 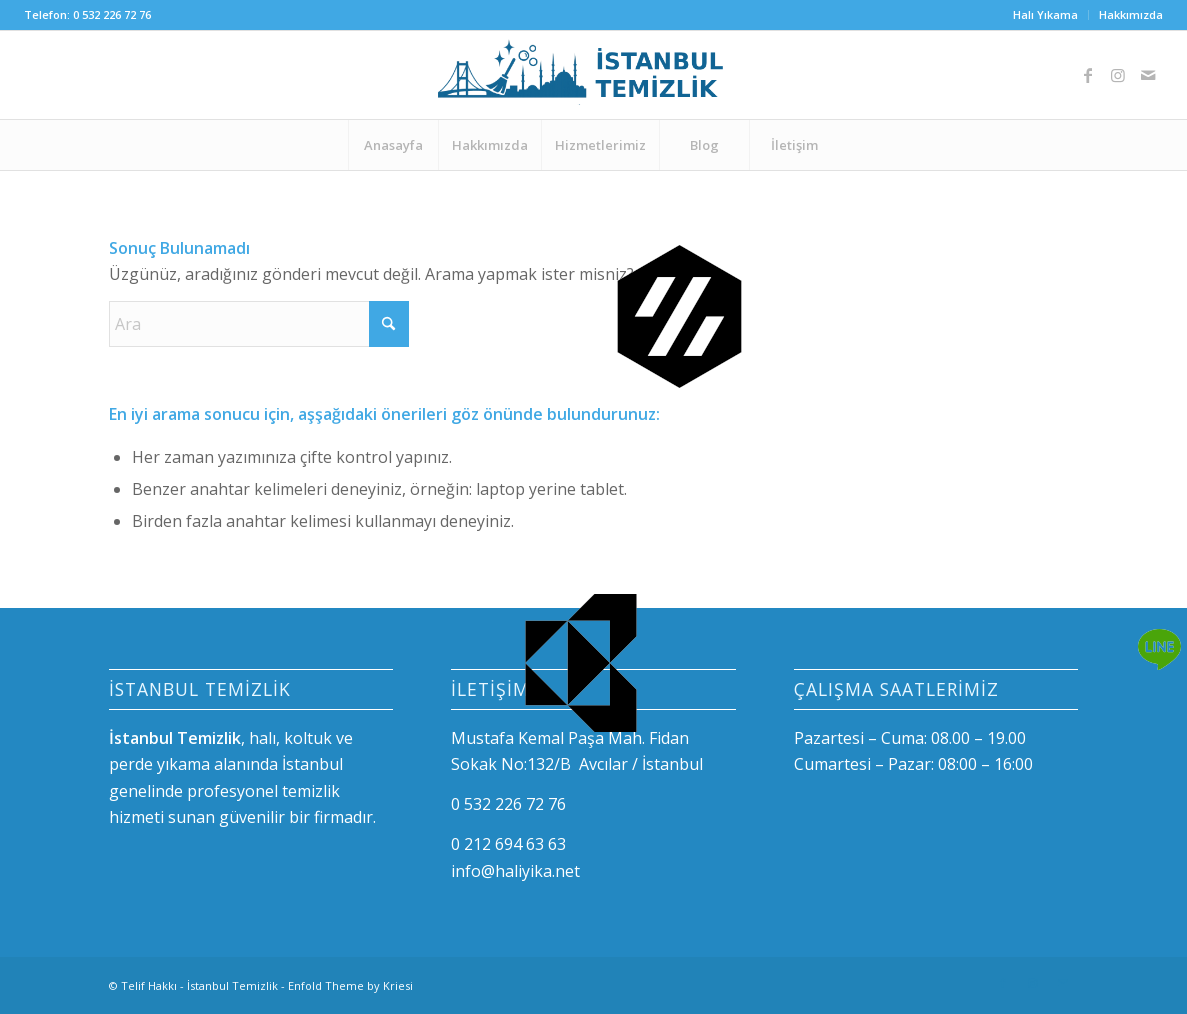 I want to click on kyocera brand logo, so click(x=581, y=663).